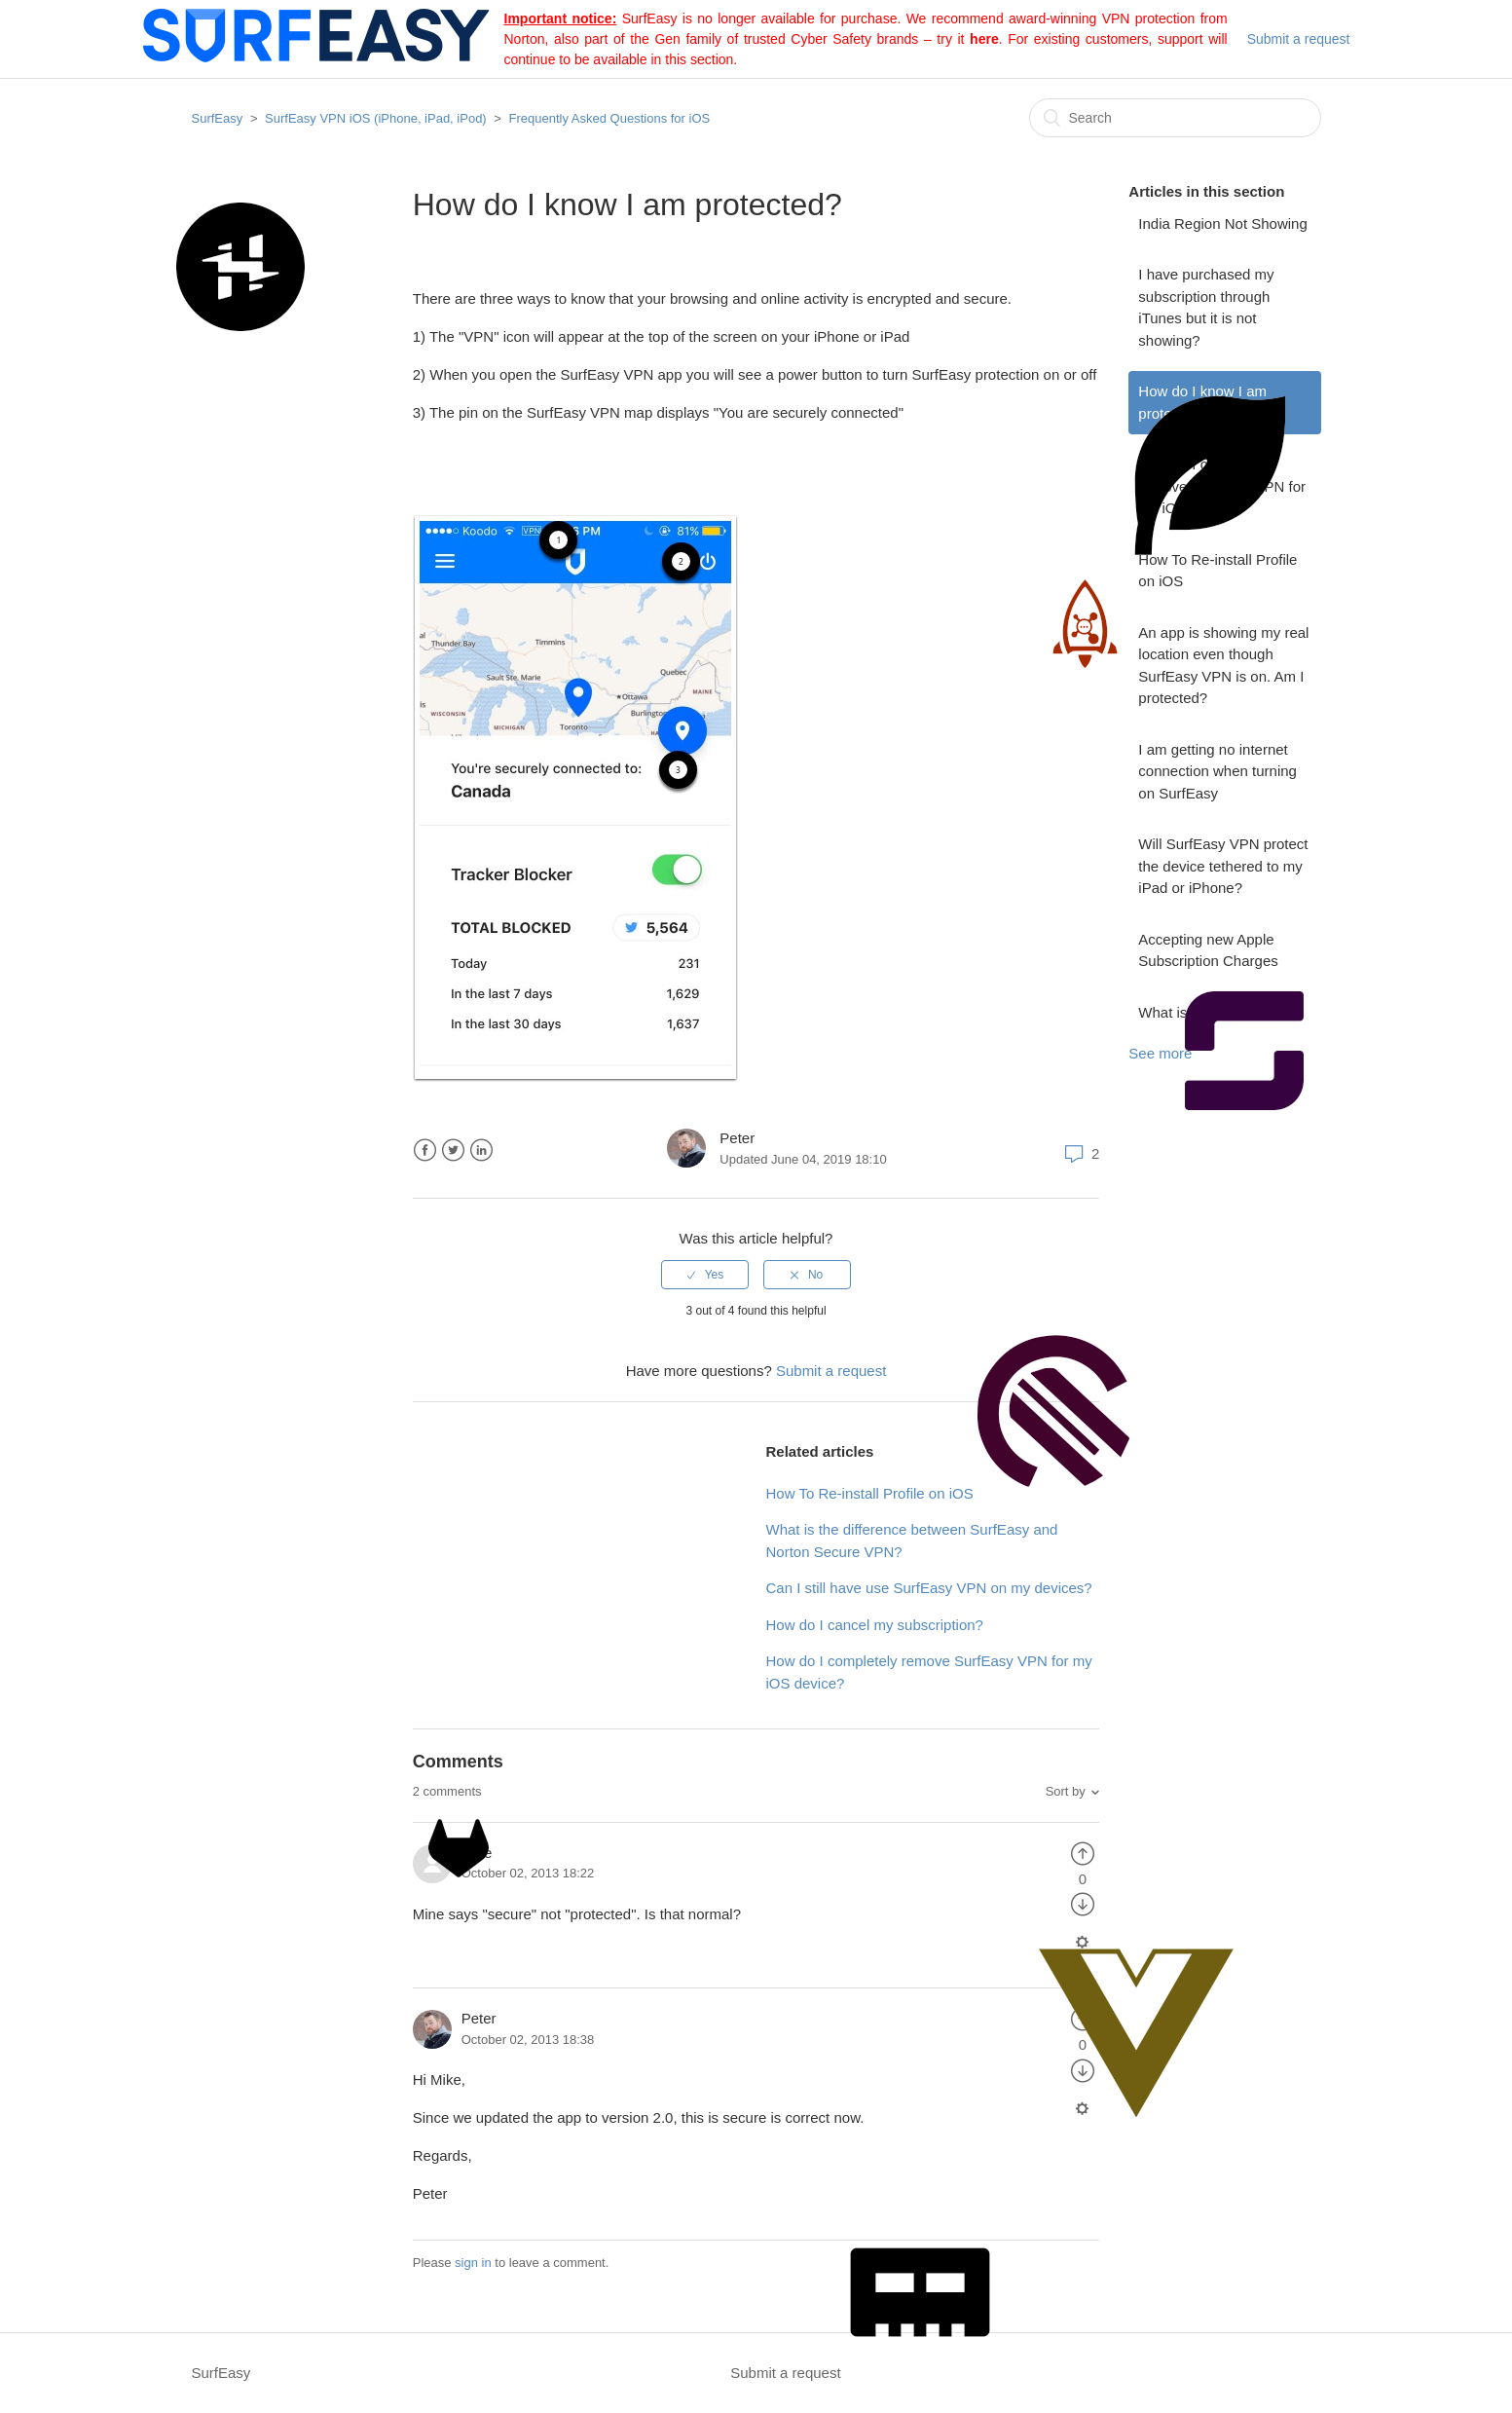 This screenshot has width=1512, height=2413. I want to click on view RAM or memory usage, so click(920, 2292).